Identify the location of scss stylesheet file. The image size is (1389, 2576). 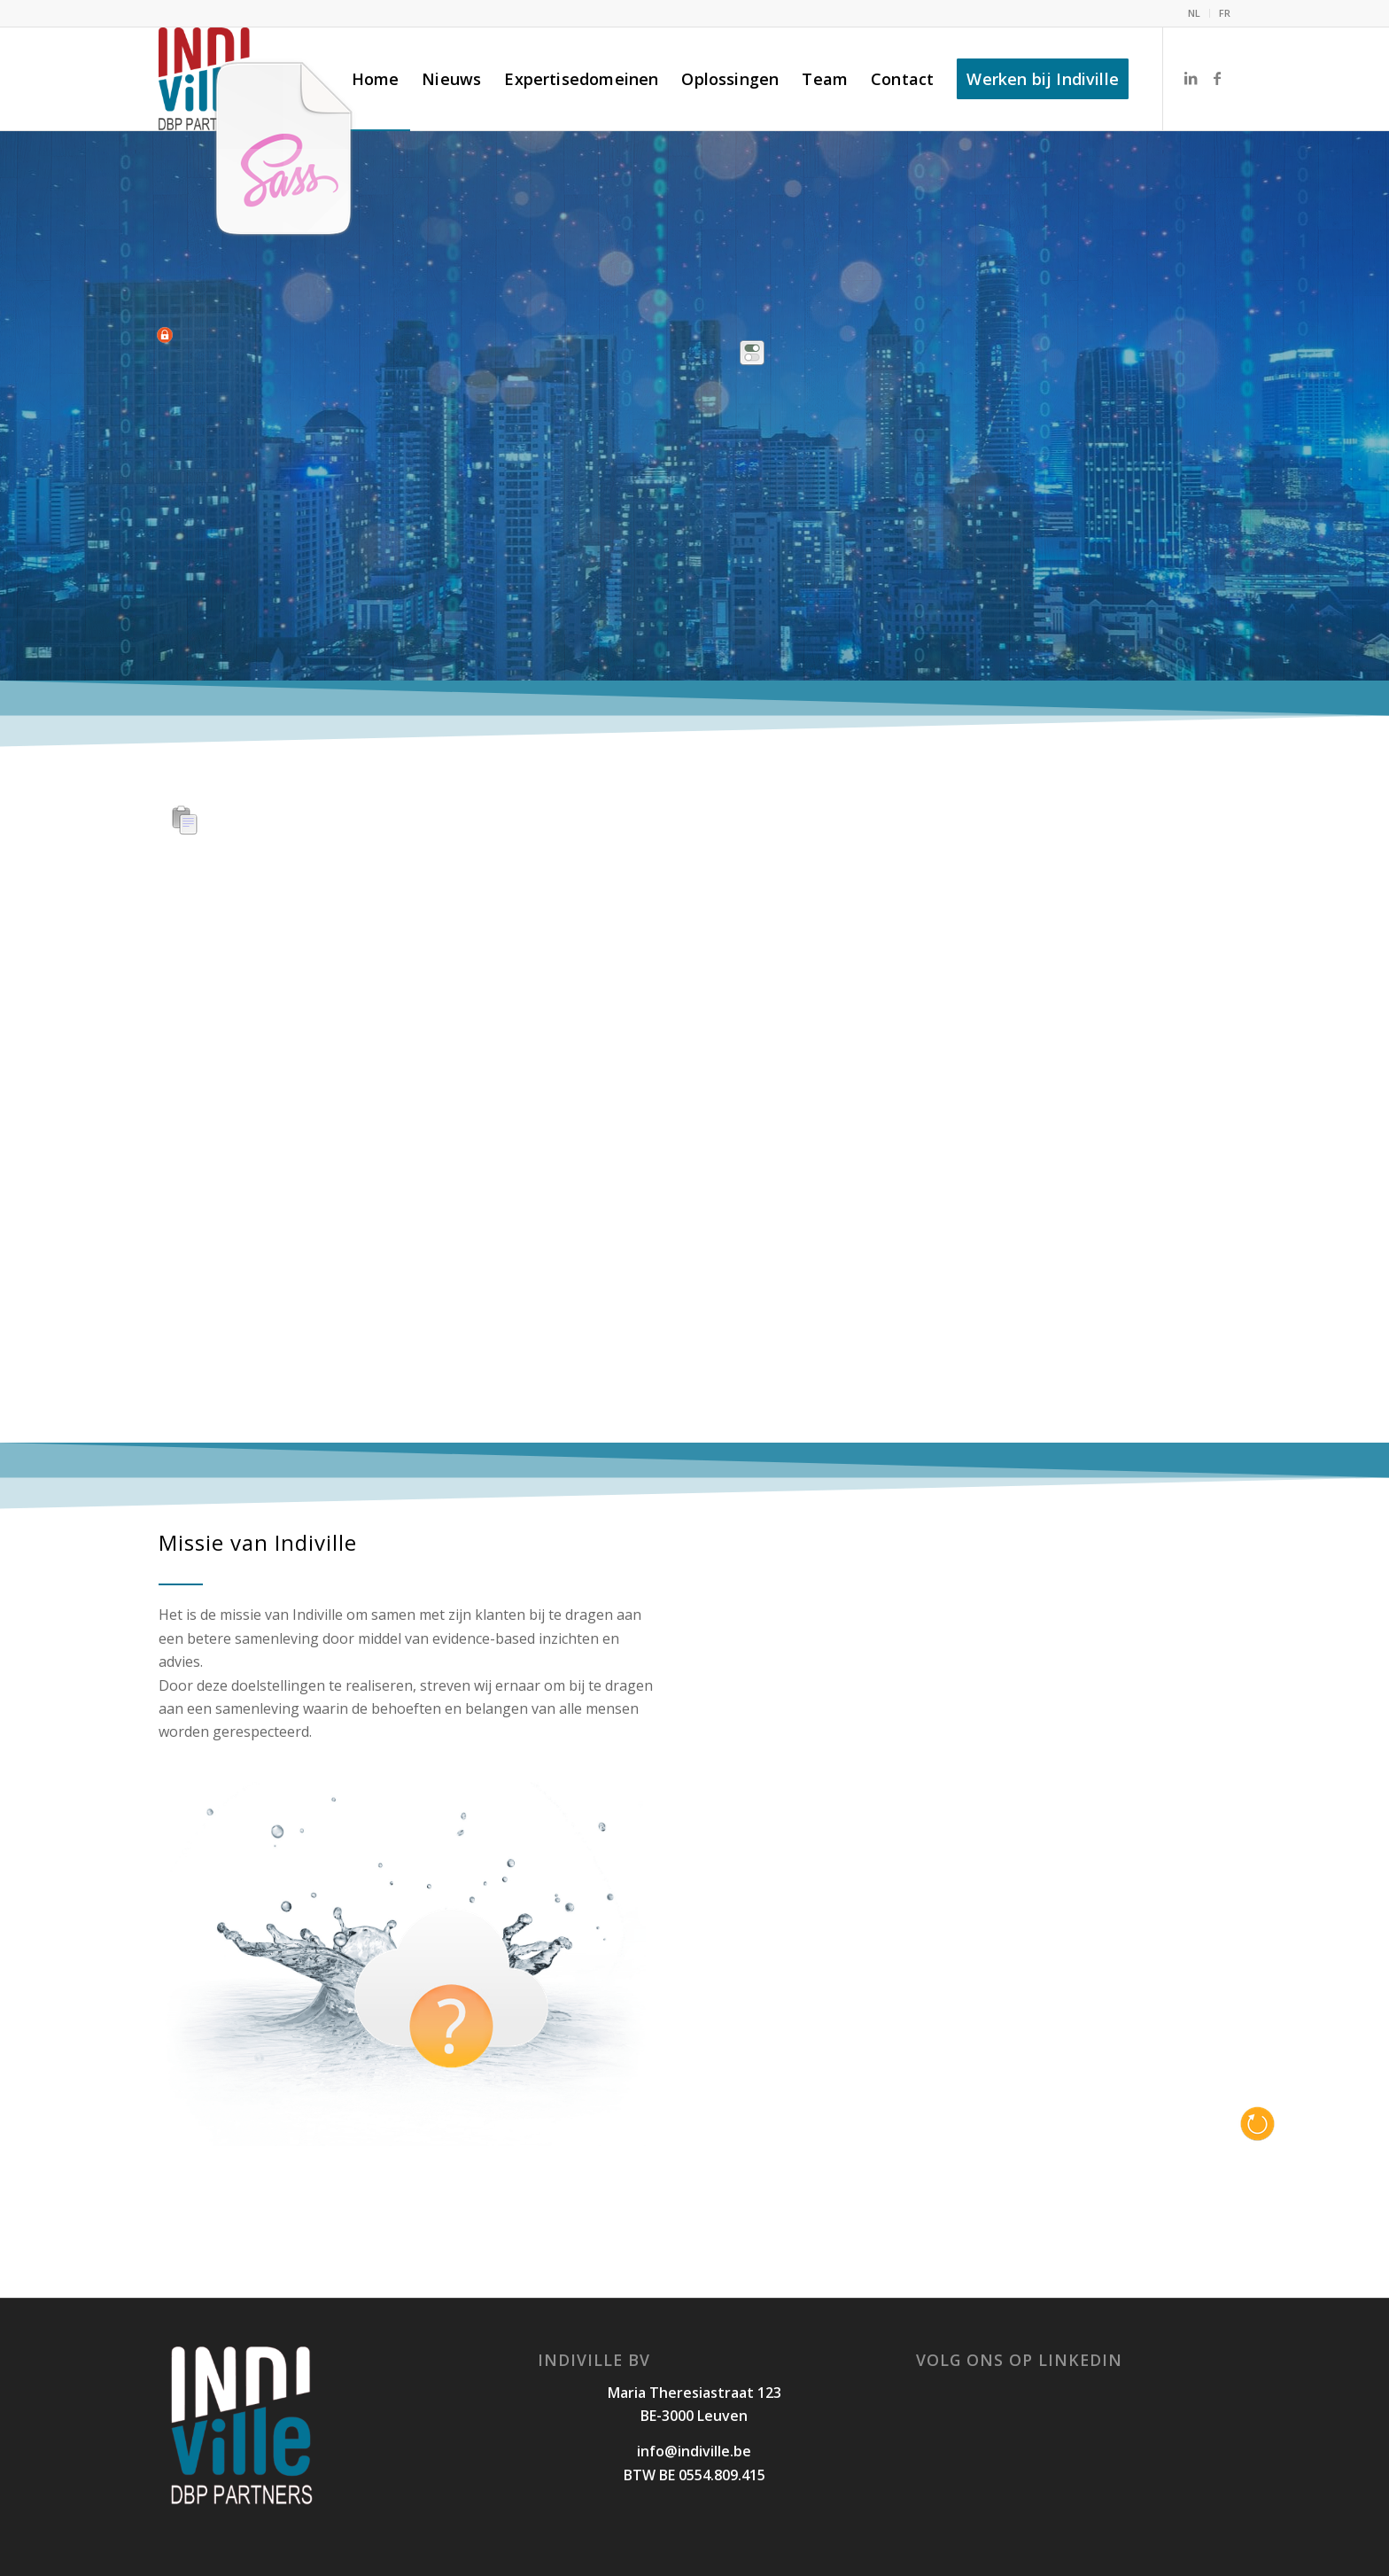
(283, 149).